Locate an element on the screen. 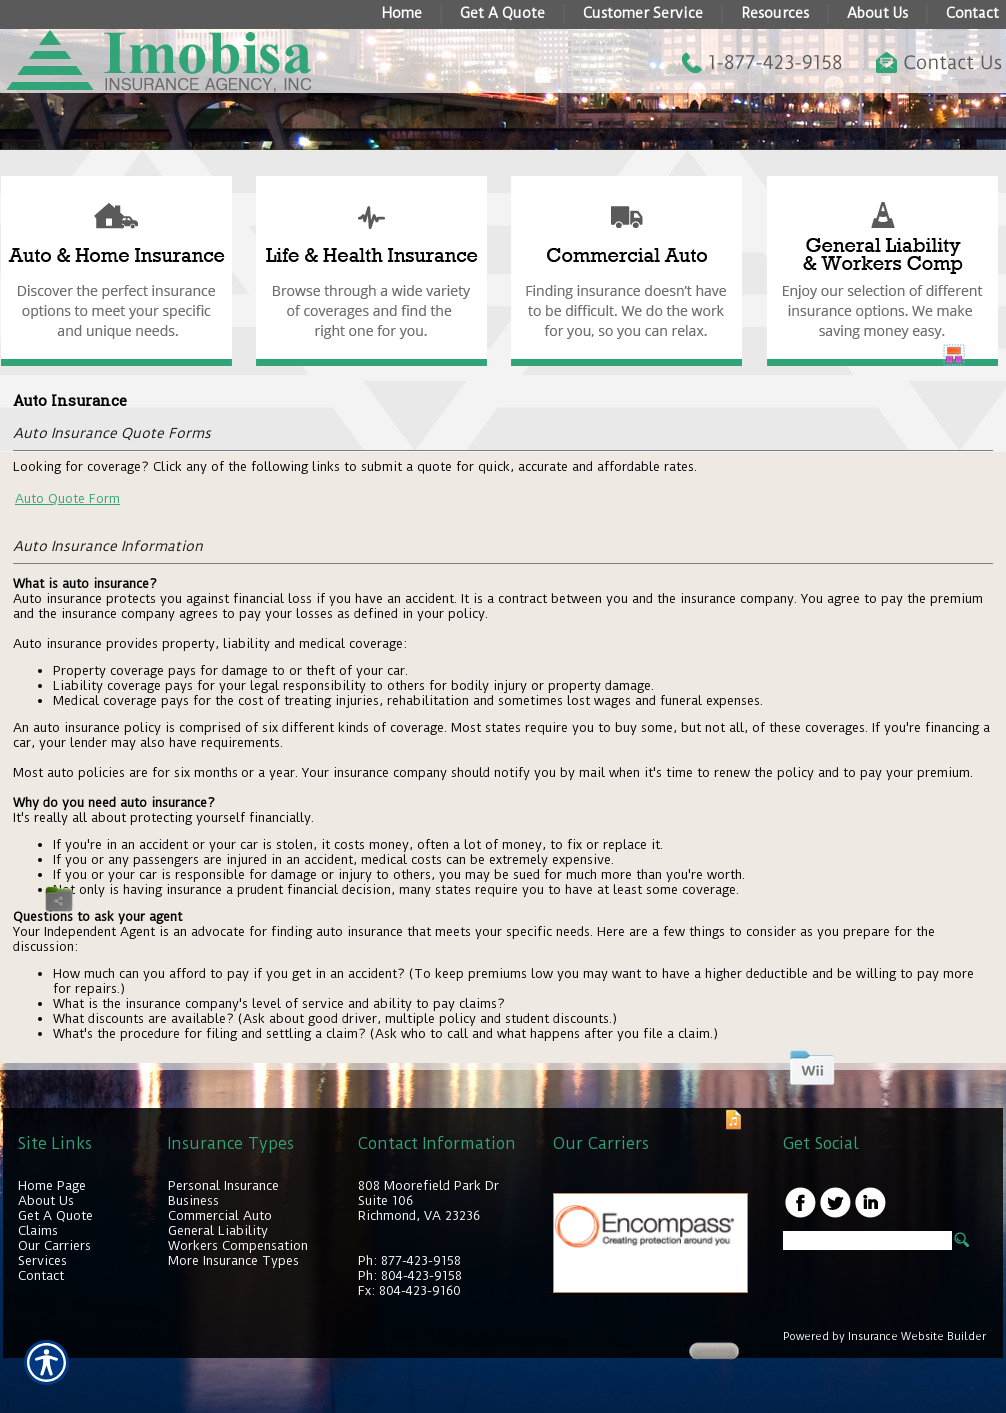  select all items in the current view is located at coordinates (954, 355).